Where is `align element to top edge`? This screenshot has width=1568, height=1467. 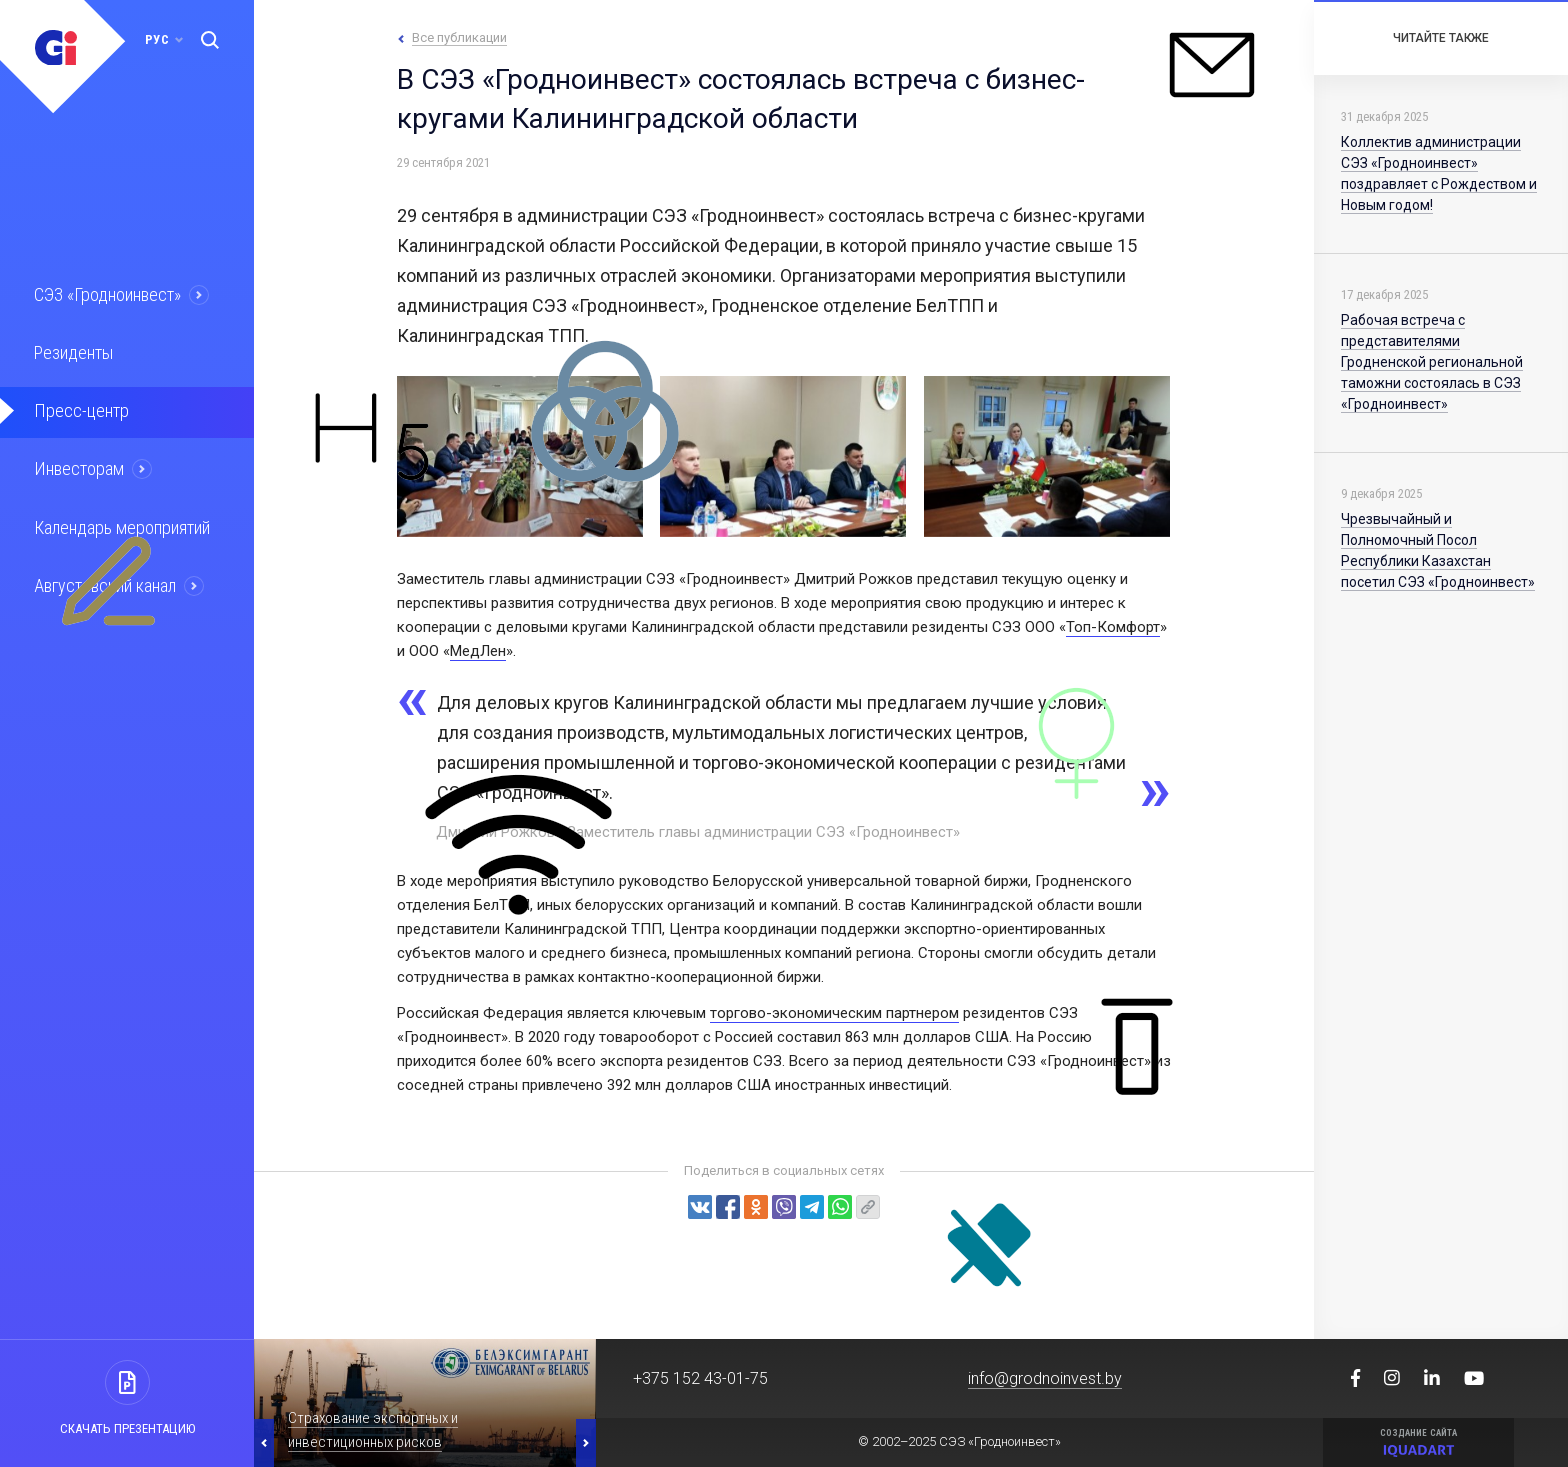
align element to top edge is located at coordinates (1137, 1045).